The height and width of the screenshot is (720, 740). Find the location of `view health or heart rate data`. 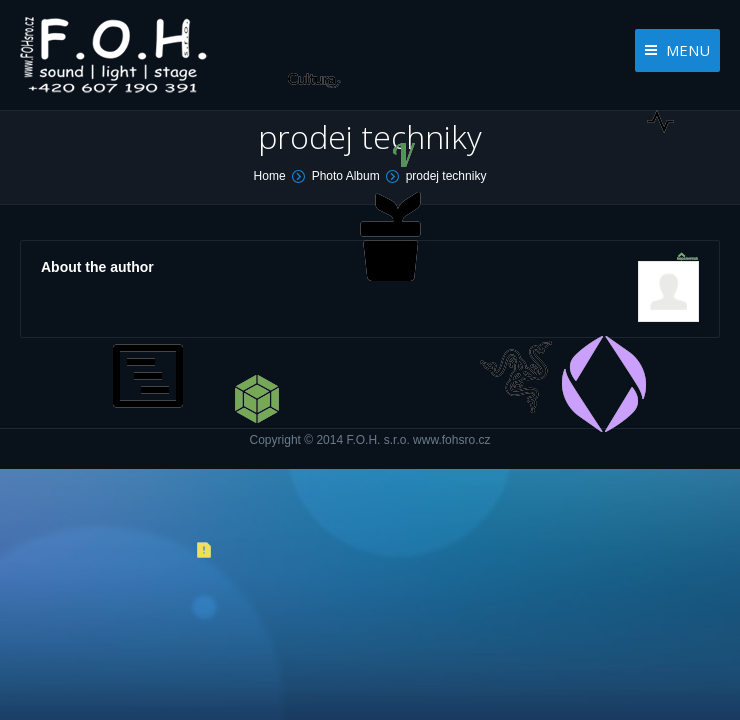

view health or heart rate data is located at coordinates (660, 121).